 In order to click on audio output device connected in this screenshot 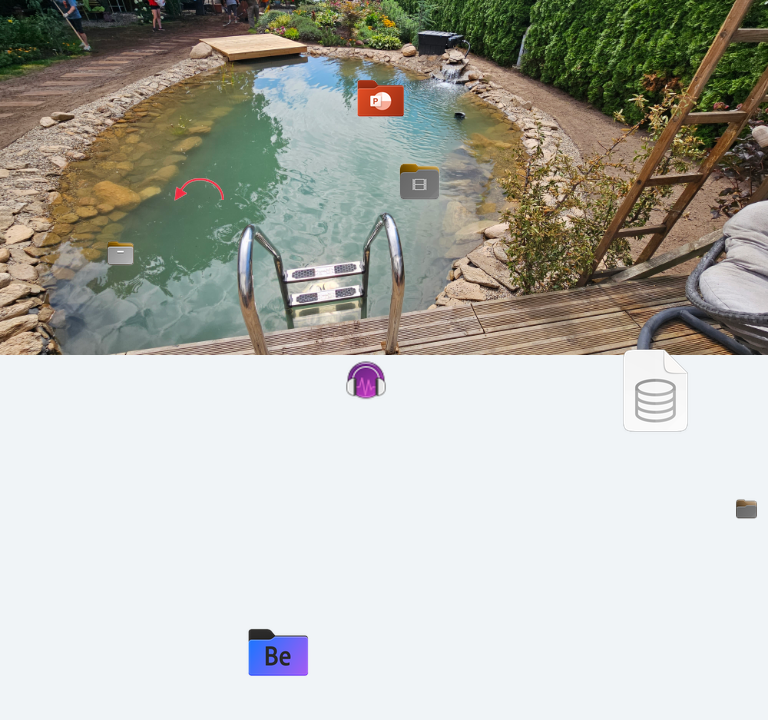, I will do `click(366, 380)`.